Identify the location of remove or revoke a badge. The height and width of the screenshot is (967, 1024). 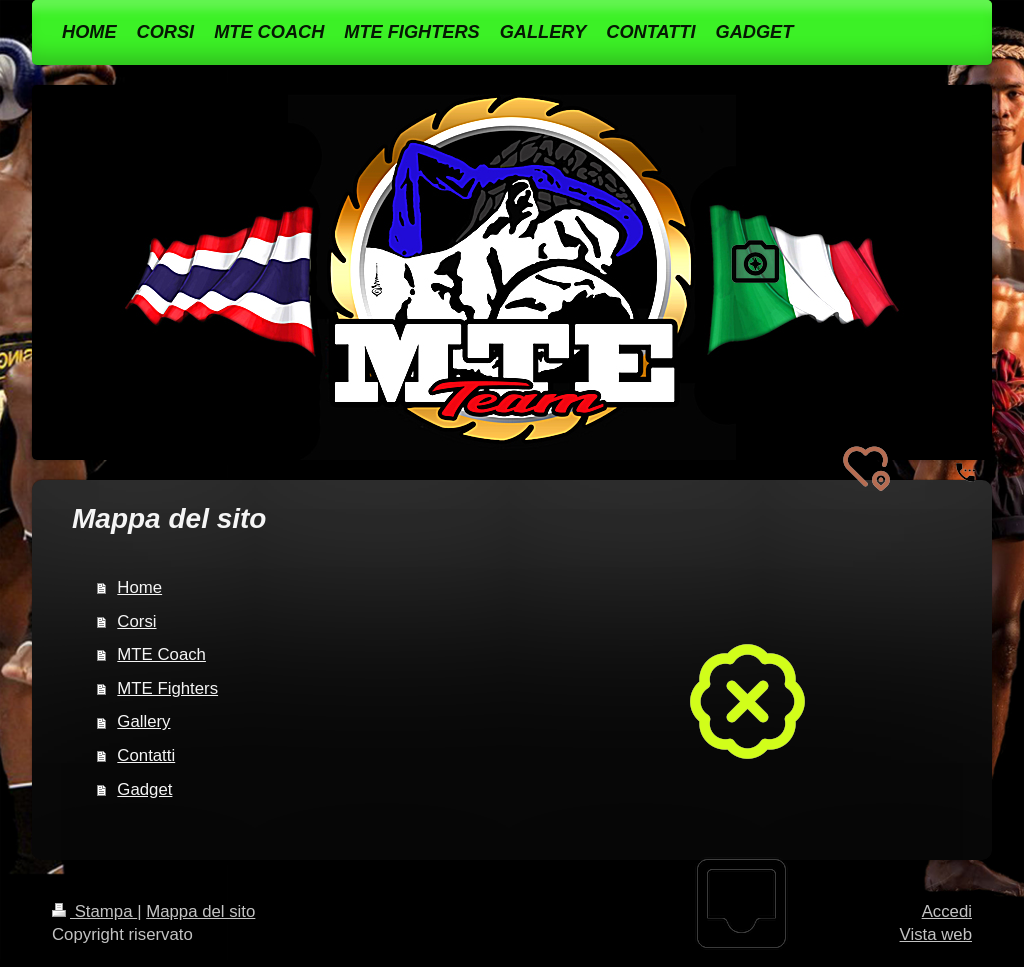
(747, 701).